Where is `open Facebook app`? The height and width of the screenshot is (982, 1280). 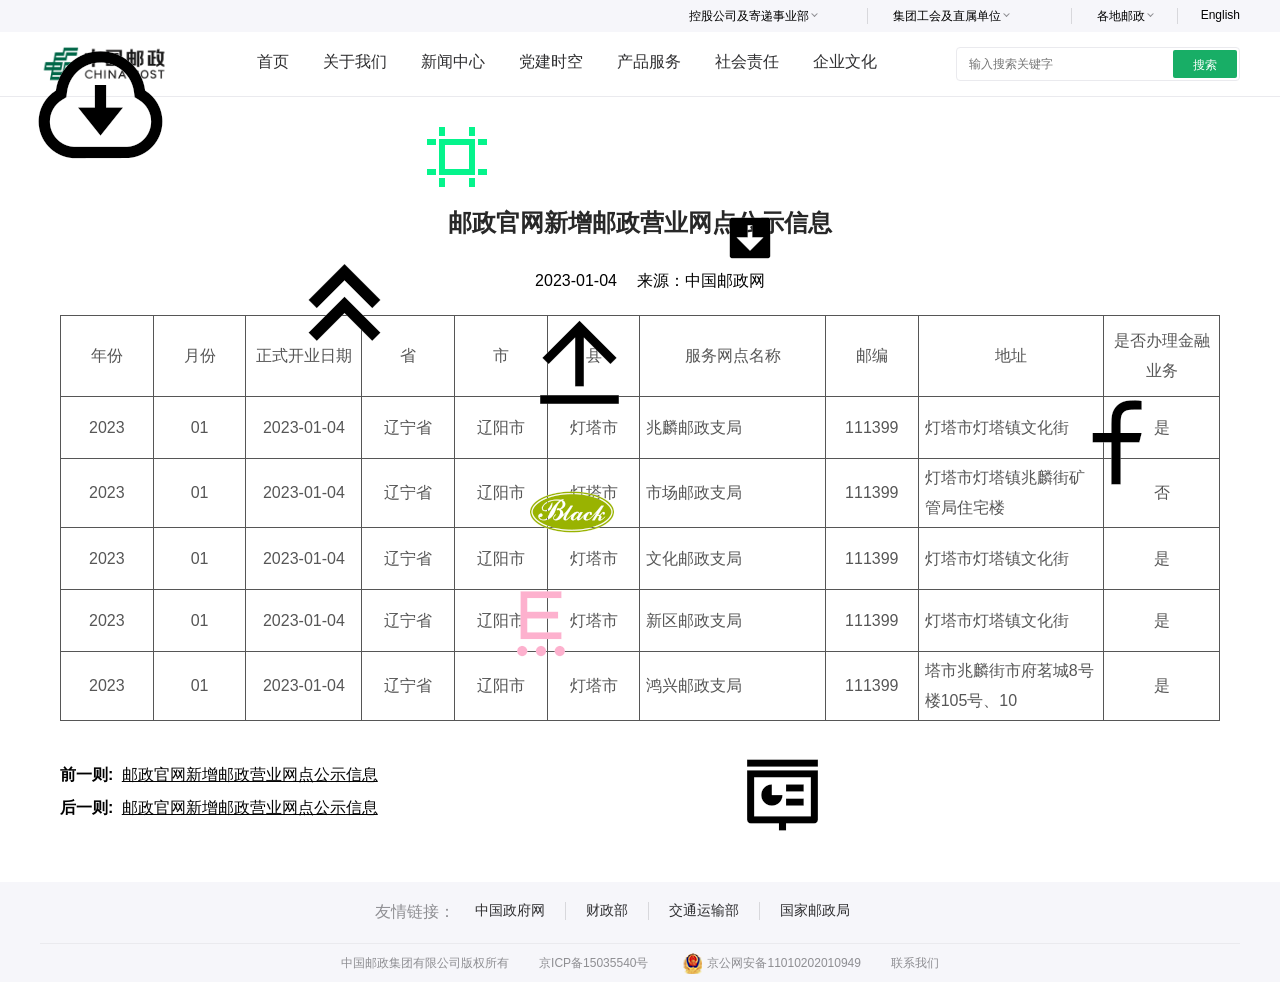 open Facebook app is located at coordinates (1116, 447).